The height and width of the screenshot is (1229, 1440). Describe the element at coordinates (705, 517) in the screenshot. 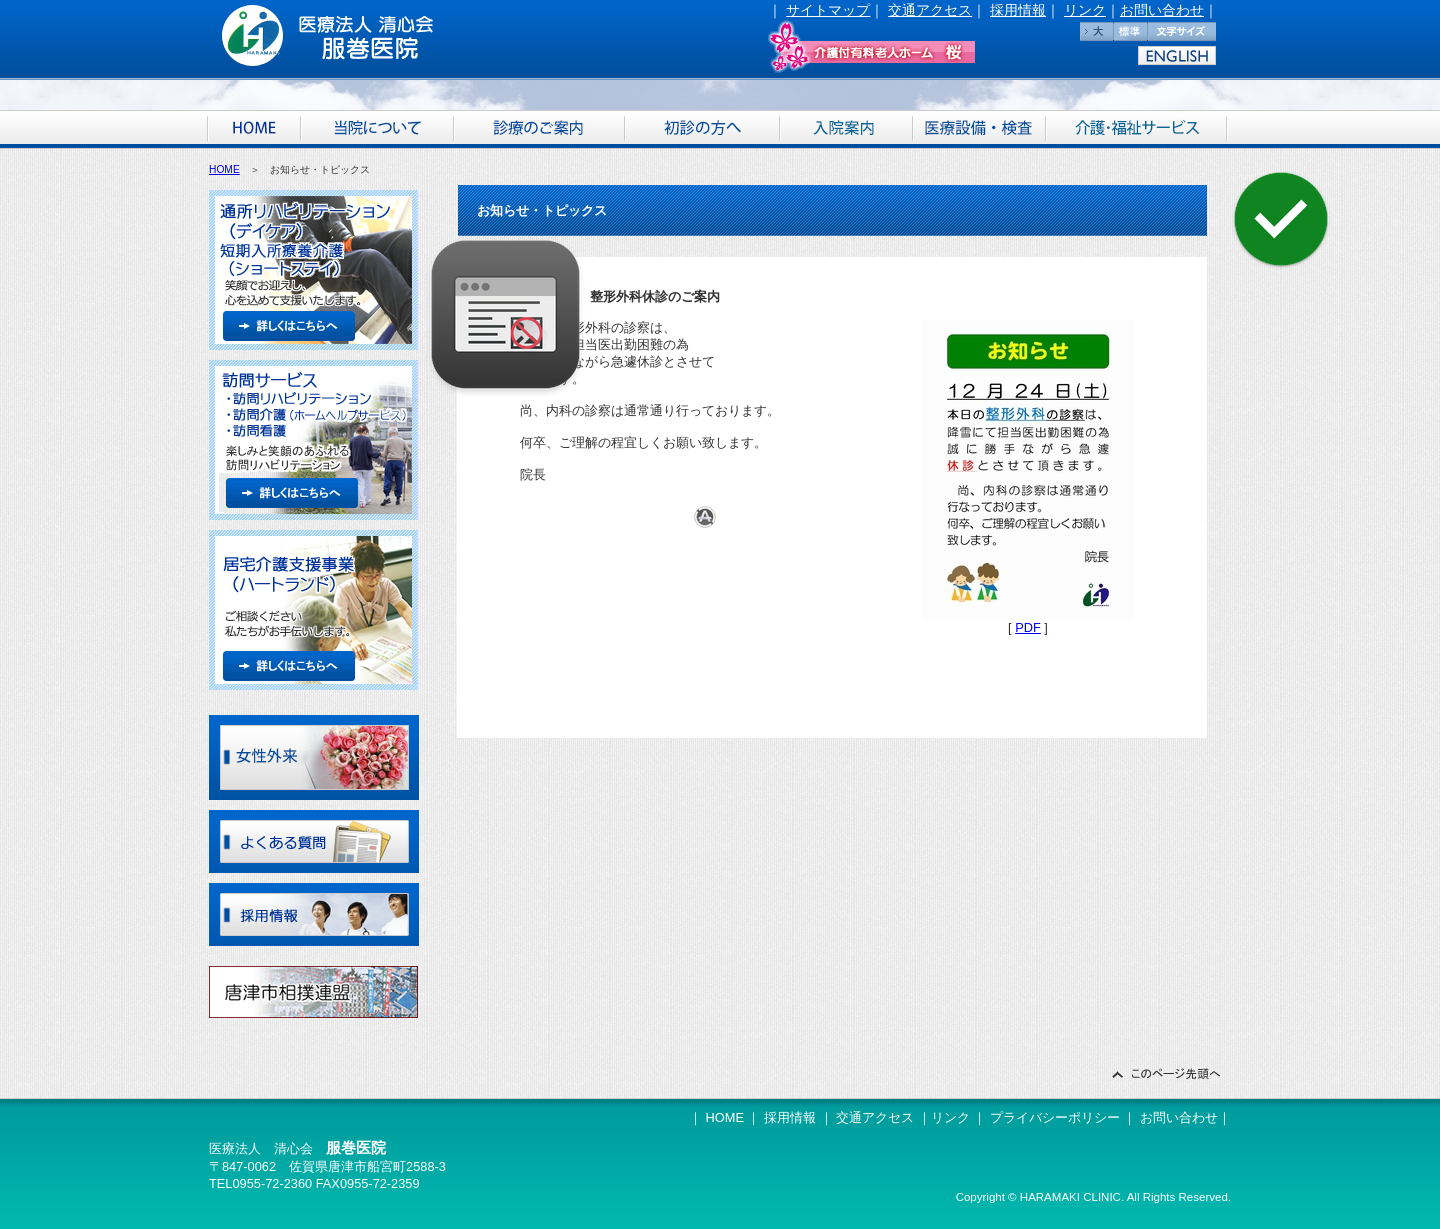

I see `open the software update manager` at that location.